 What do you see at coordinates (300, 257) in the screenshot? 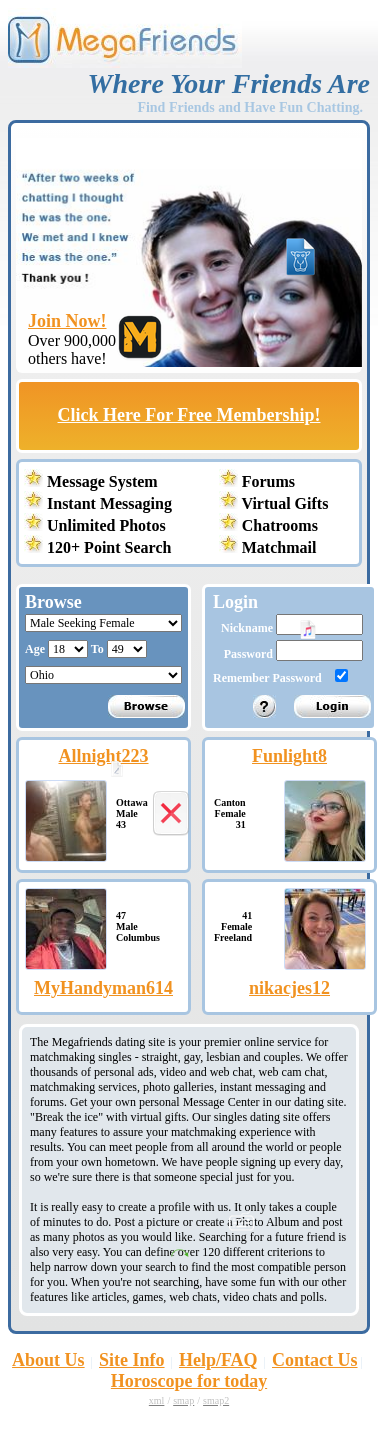
I see `a perl script or programming file` at bounding box center [300, 257].